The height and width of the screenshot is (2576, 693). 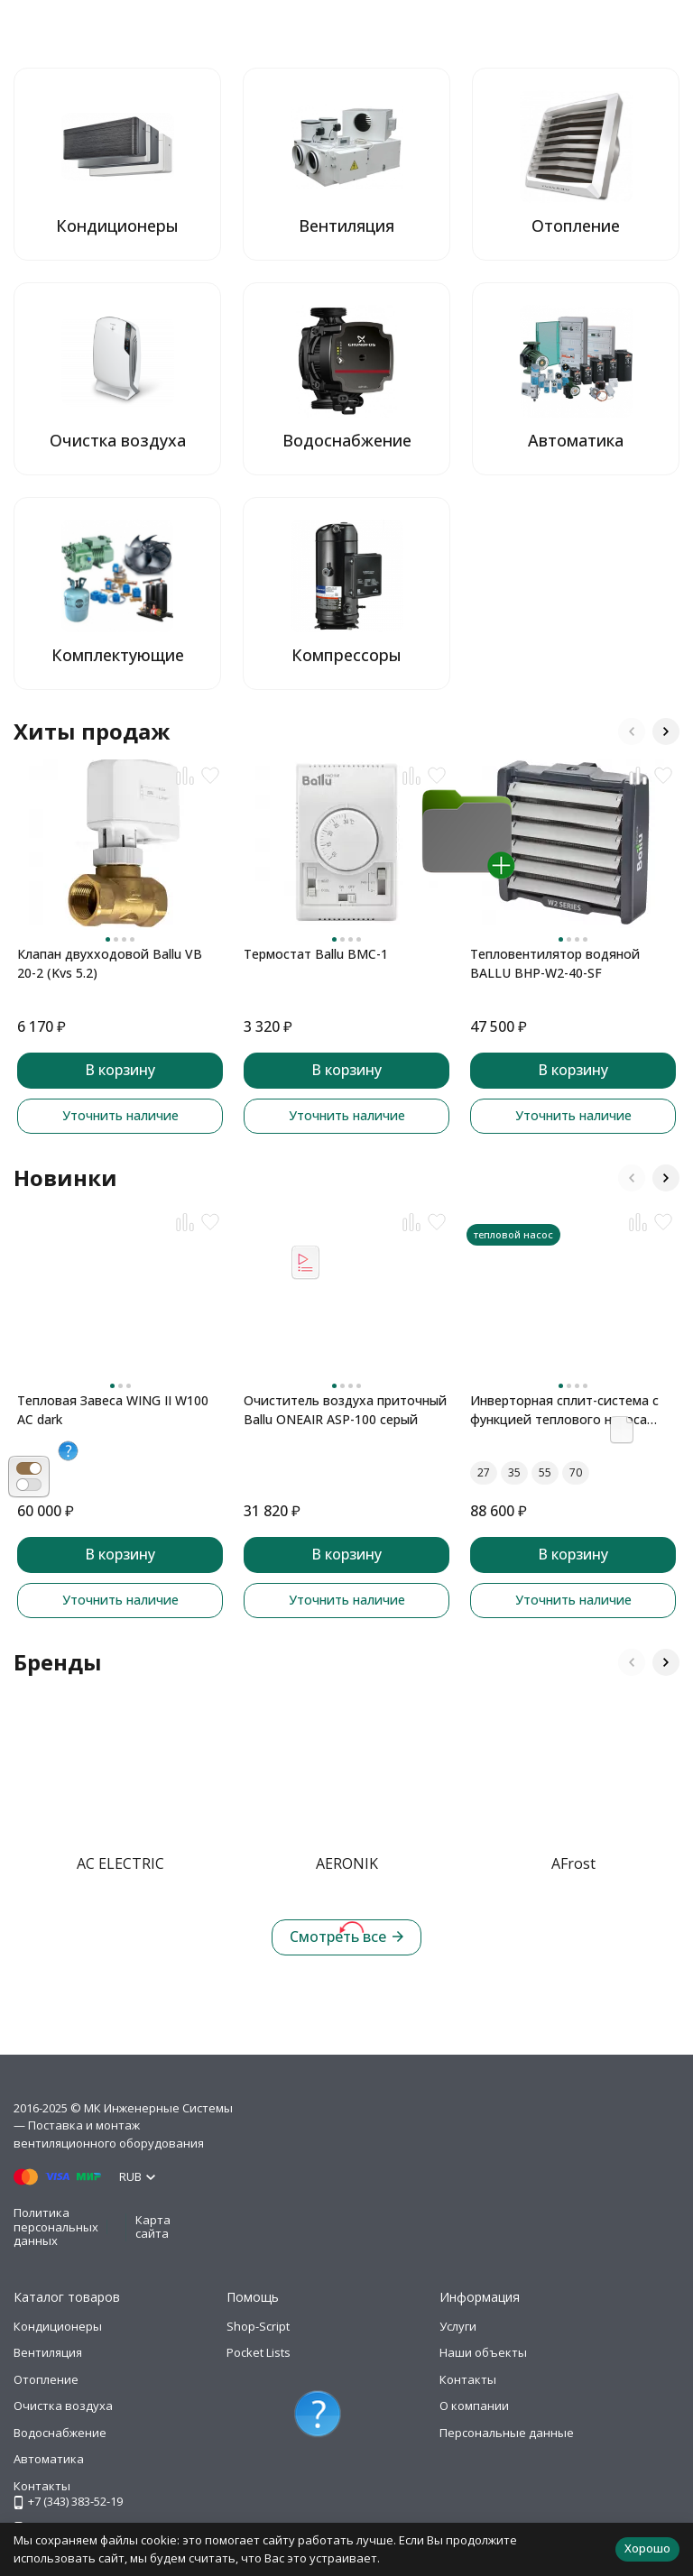 What do you see at coordinates (622, 1430) in the screenshot?
I see `indicates an empty or zero-byte file` at bounding box center [622, 1430].